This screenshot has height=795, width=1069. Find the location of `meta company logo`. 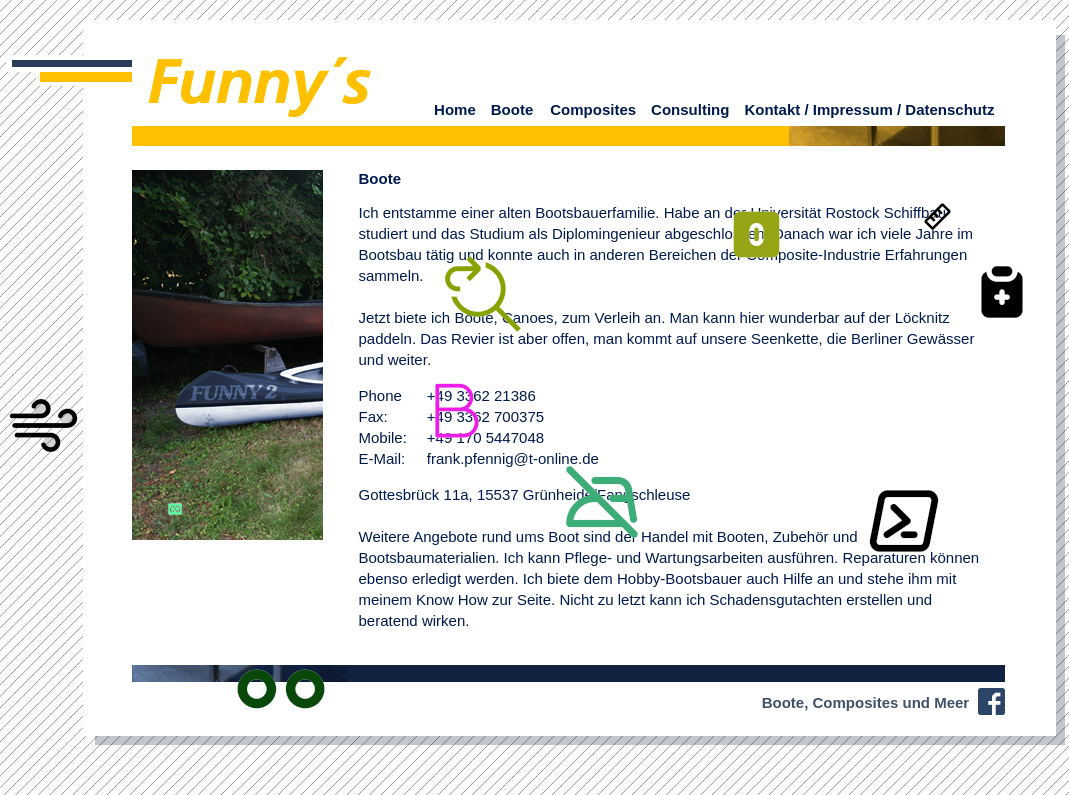

meta company logo is located at coordinates (175, 509).